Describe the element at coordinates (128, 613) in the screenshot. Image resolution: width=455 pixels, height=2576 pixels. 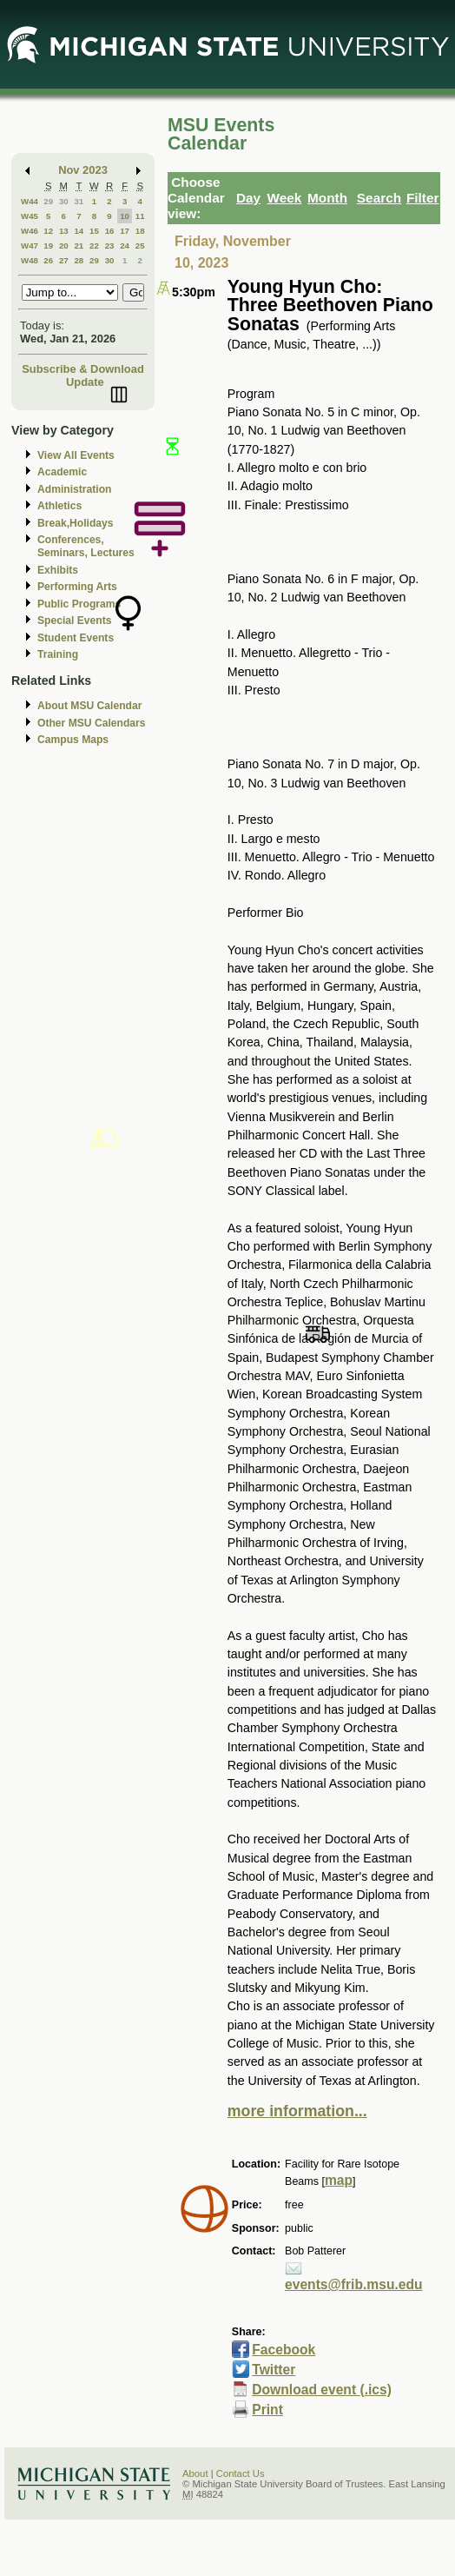
I see `select female gender option` at that location.